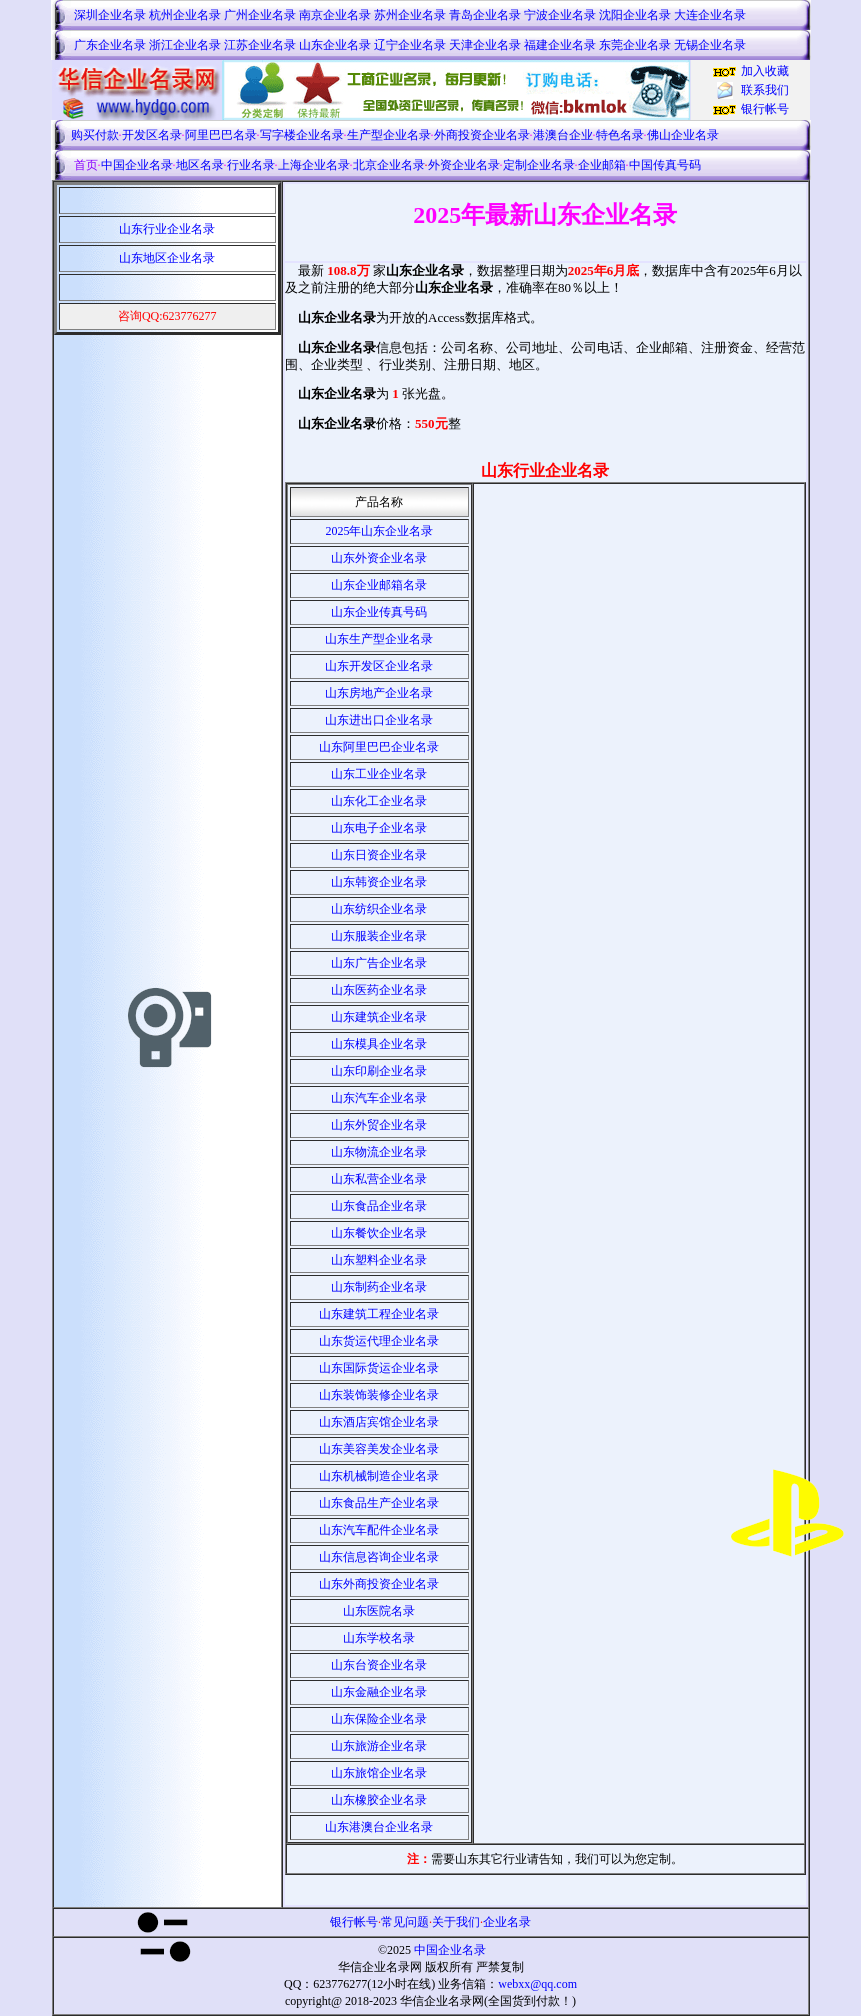  I want to click on access DV camcorder or digital video settings, so click(171, 1027).